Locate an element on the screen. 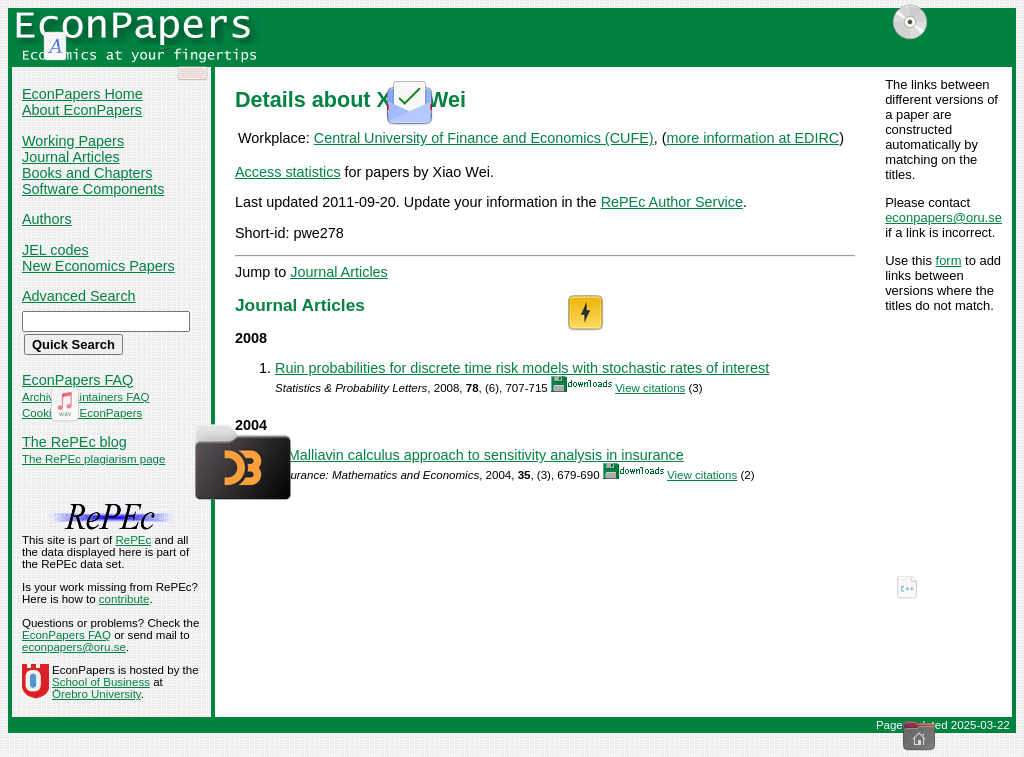 This screenshot has height=757, width=1024. access power management settings is located at coordinates (585, 312).